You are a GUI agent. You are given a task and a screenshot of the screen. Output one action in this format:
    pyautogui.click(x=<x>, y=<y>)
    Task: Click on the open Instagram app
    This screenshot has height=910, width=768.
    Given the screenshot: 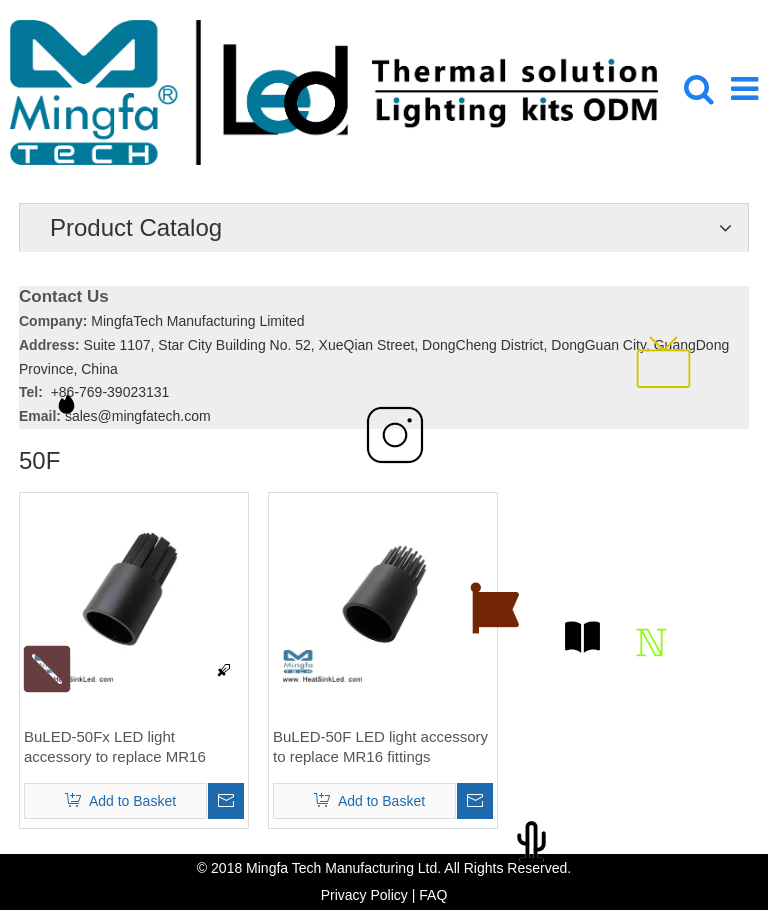 What is the action you would take?
    pyautogui.click(x=395, y=435)
    